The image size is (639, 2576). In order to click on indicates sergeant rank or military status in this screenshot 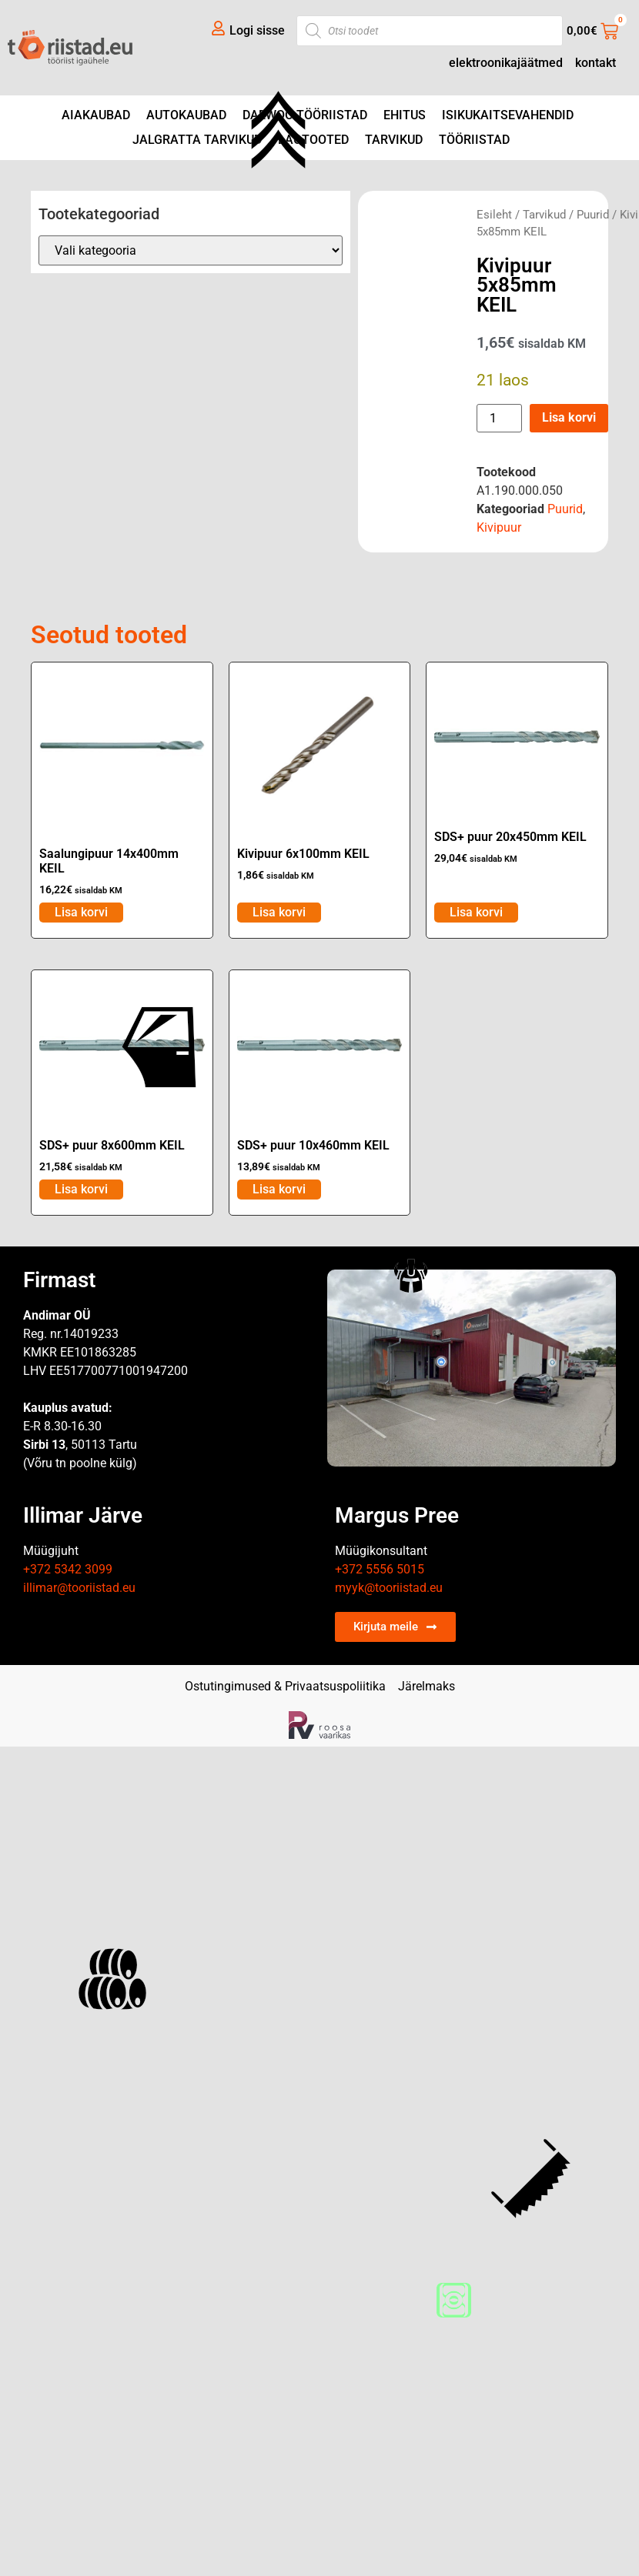, I will do `click(278, 129)`.